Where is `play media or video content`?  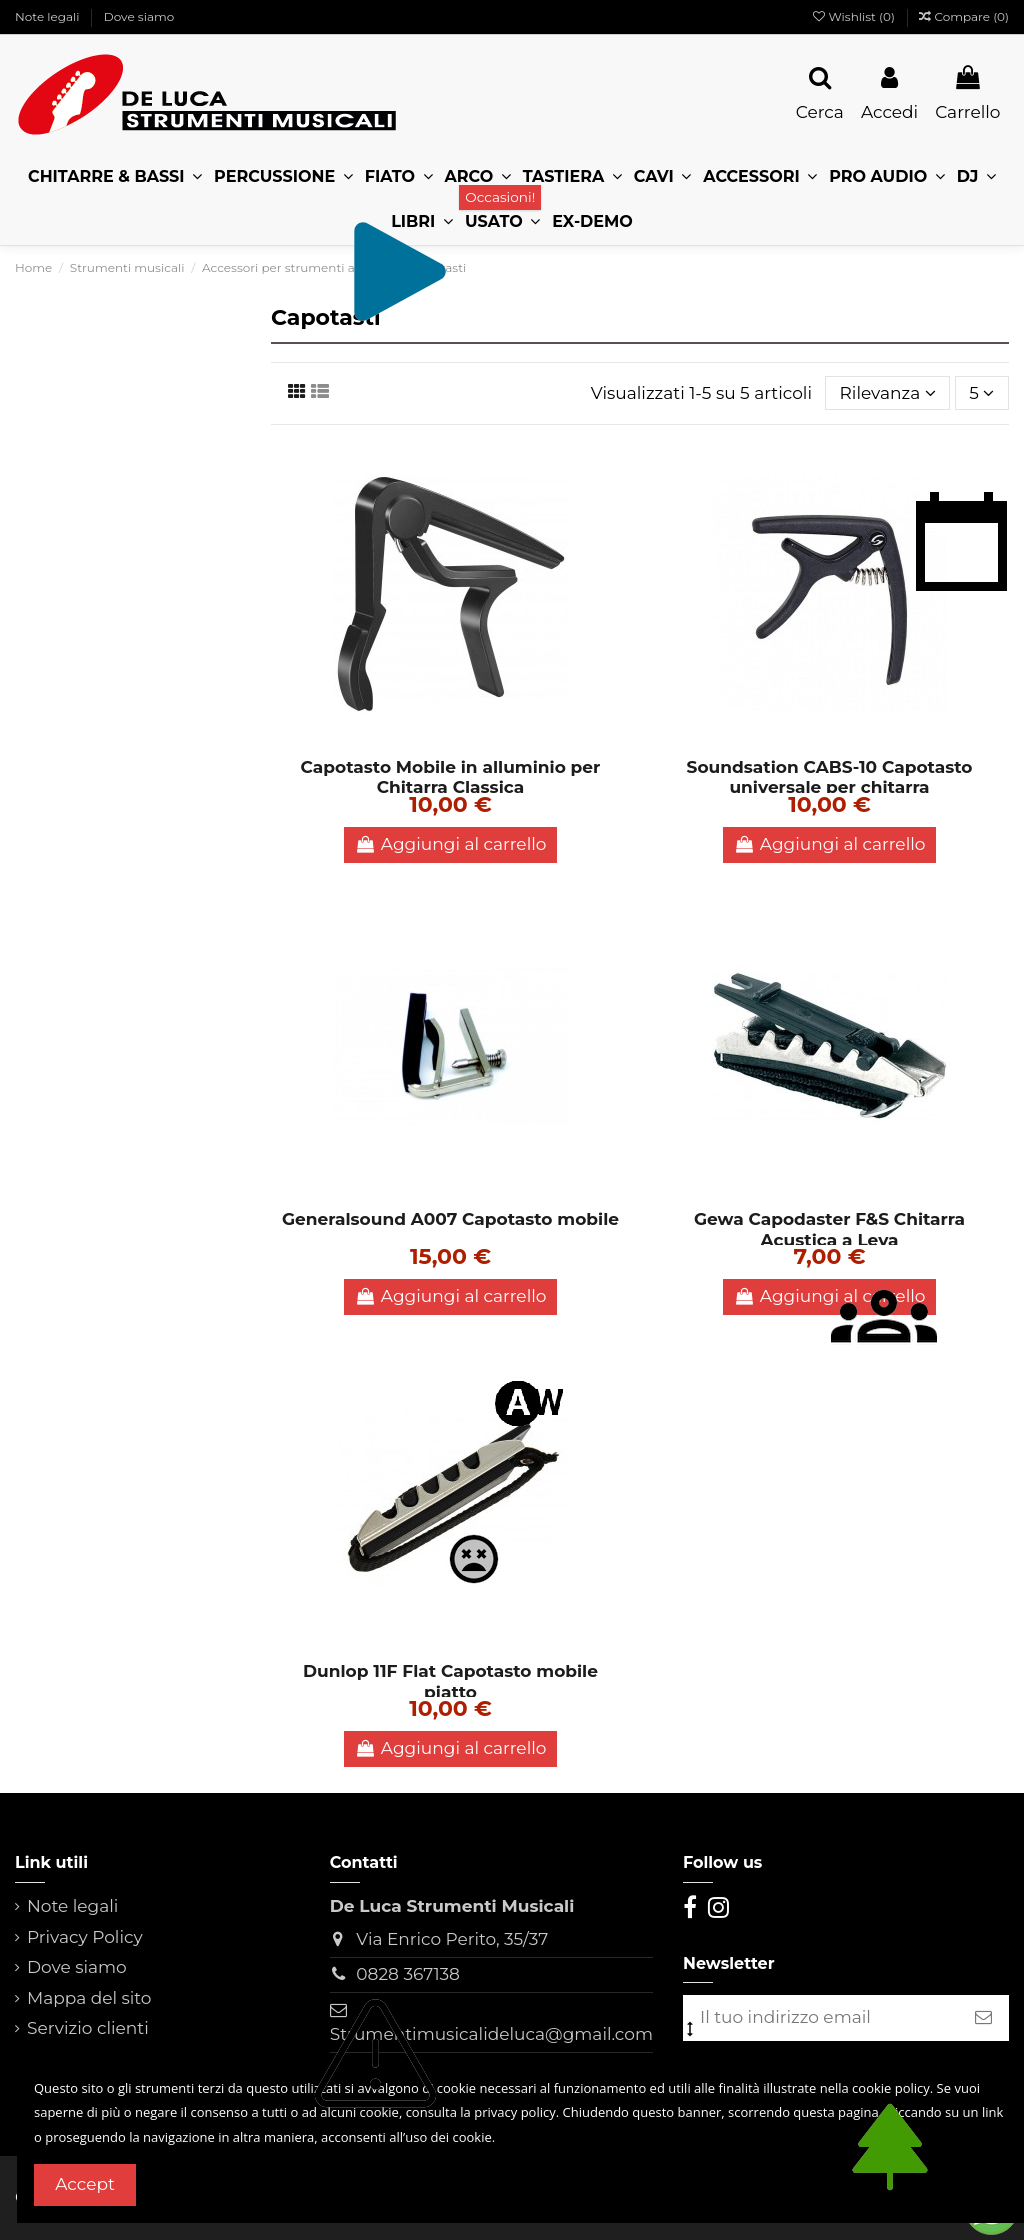
play media or video content is located at coordinates (396, 271).